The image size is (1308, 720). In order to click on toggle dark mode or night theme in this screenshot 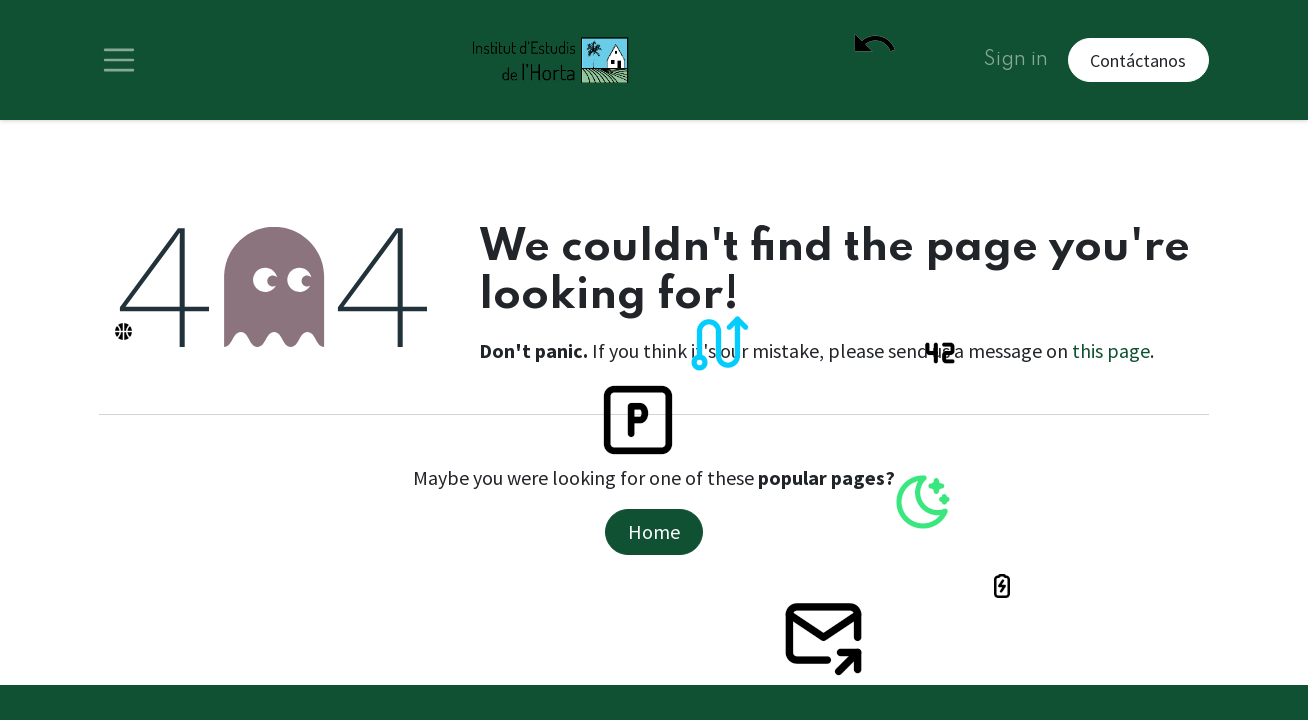, I will do `click(923, 502)`.